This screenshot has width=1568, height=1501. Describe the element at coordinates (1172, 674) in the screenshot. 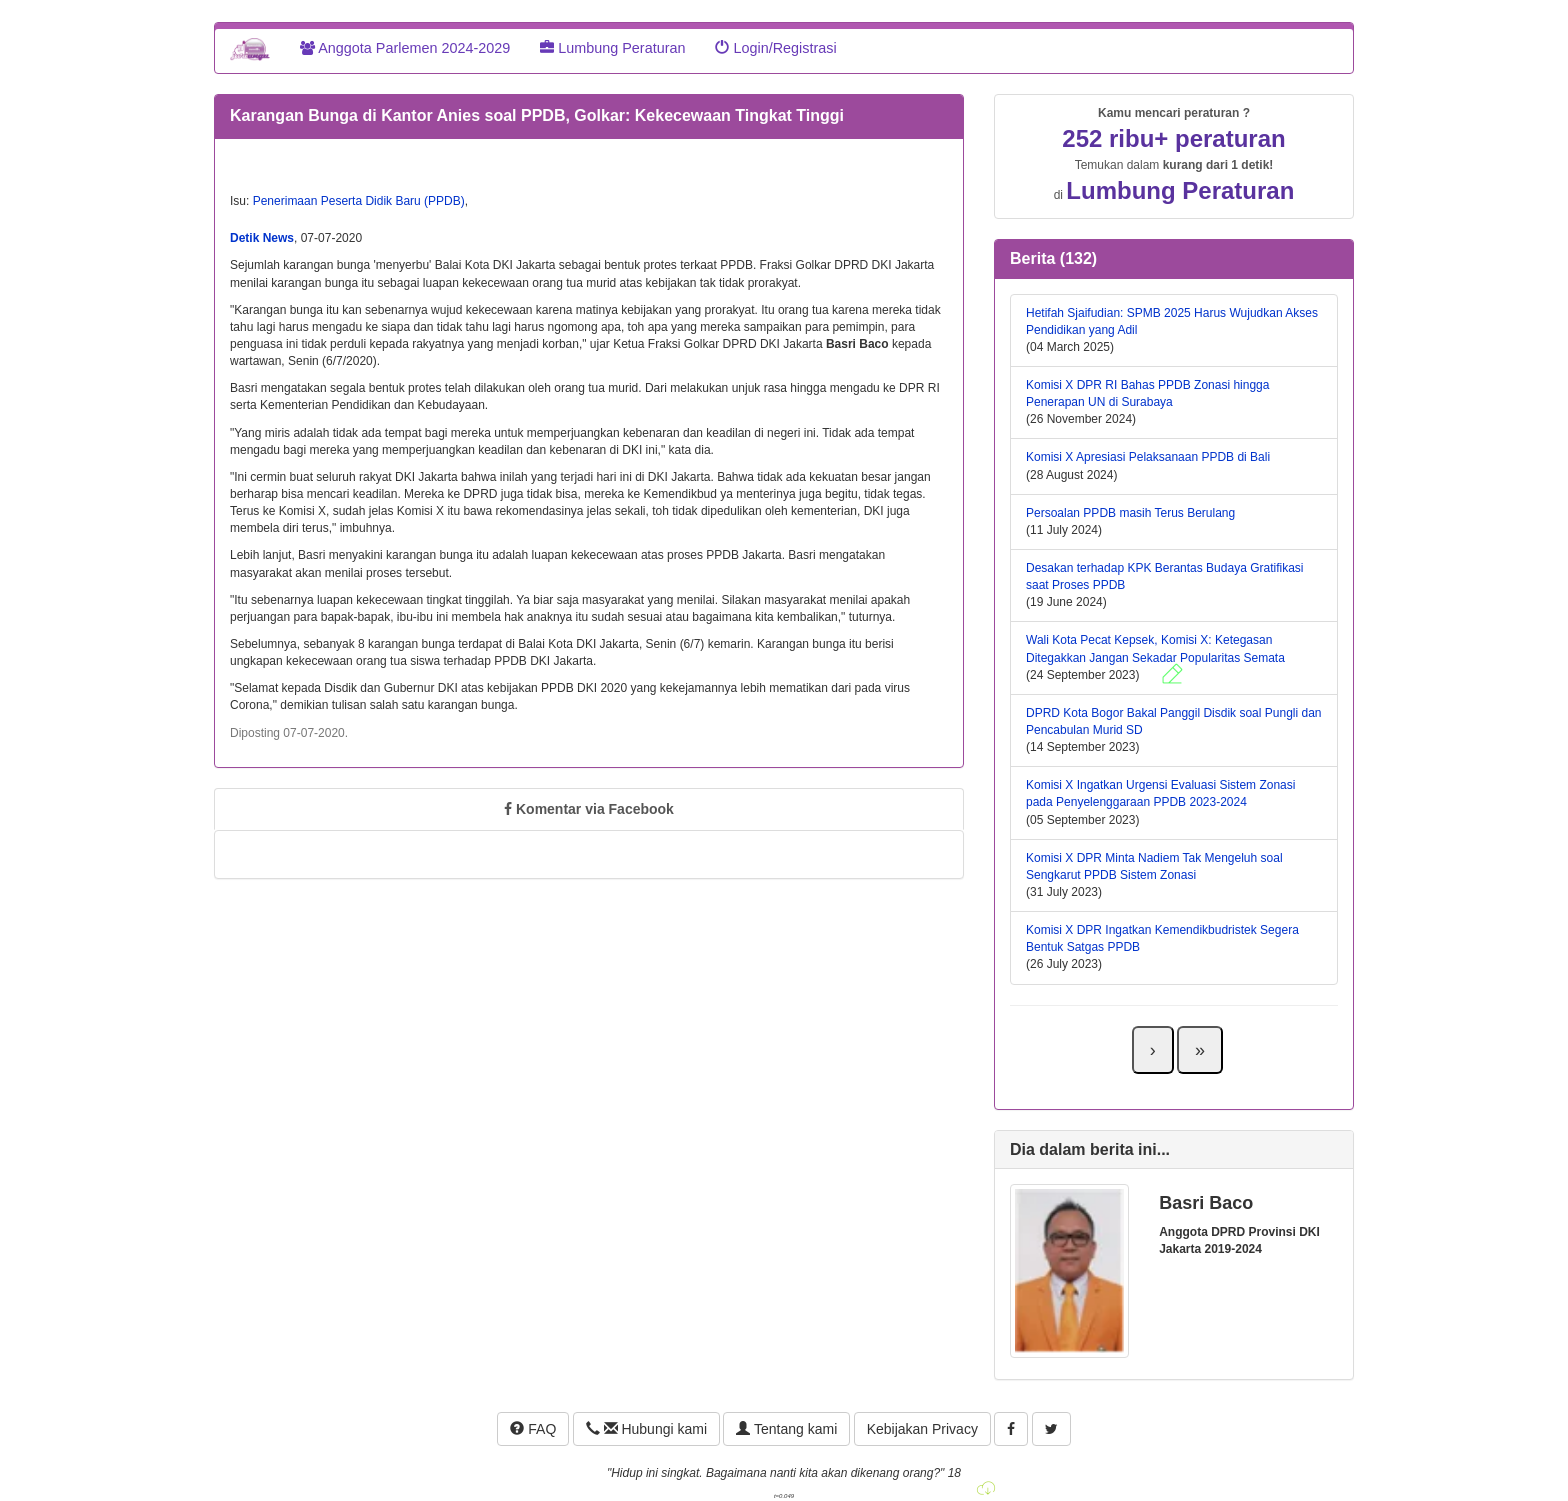

I see `edit content or text` at that location.